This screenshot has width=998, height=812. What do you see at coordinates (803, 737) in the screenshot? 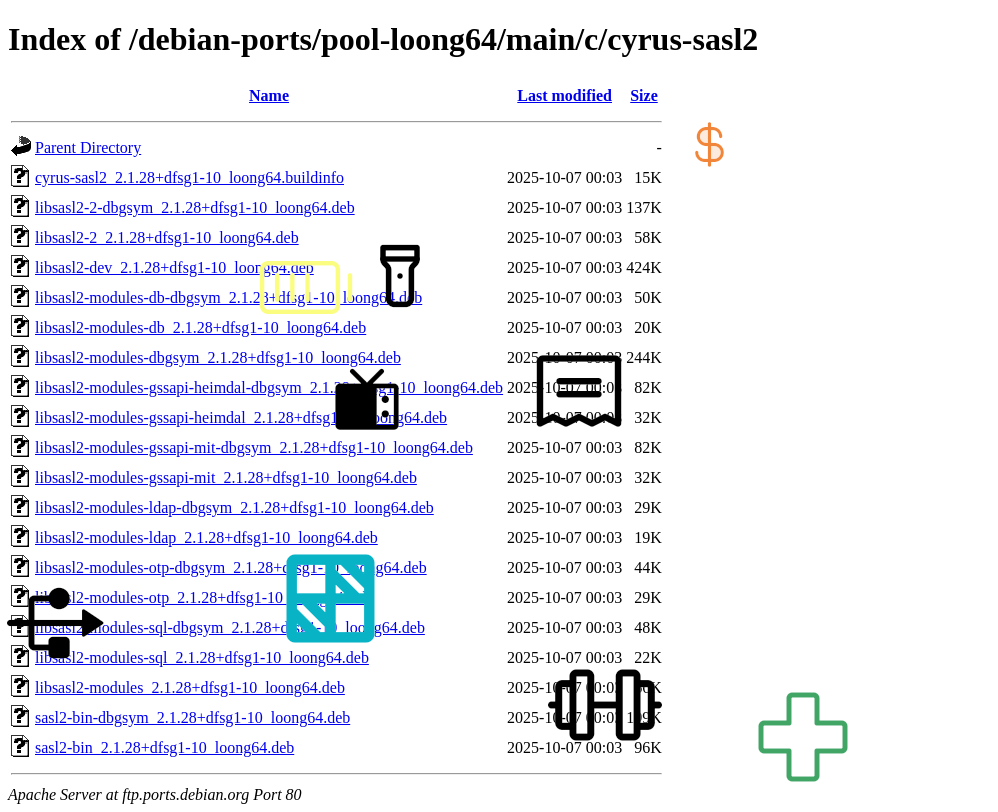
I see `access health or medical features` at bounding box center [803, 737].